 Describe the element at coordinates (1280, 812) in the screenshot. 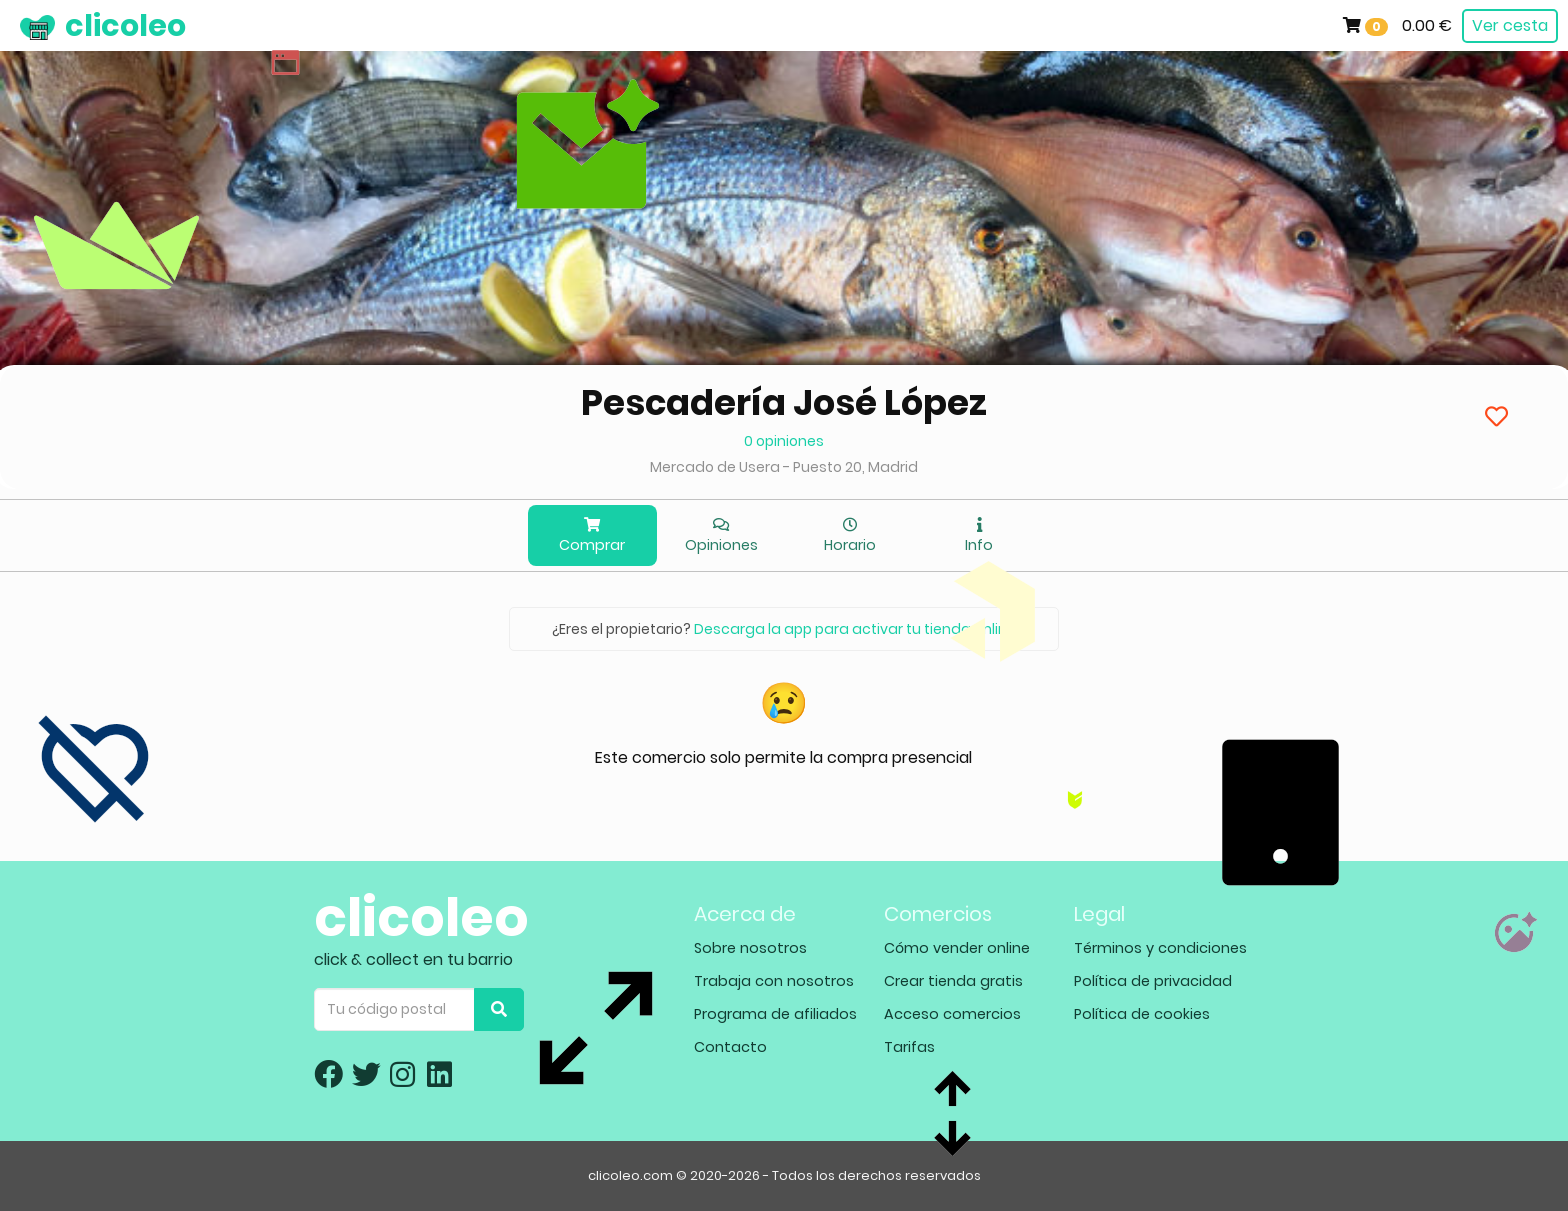

I see `switch to tablet view or layout` at that location.